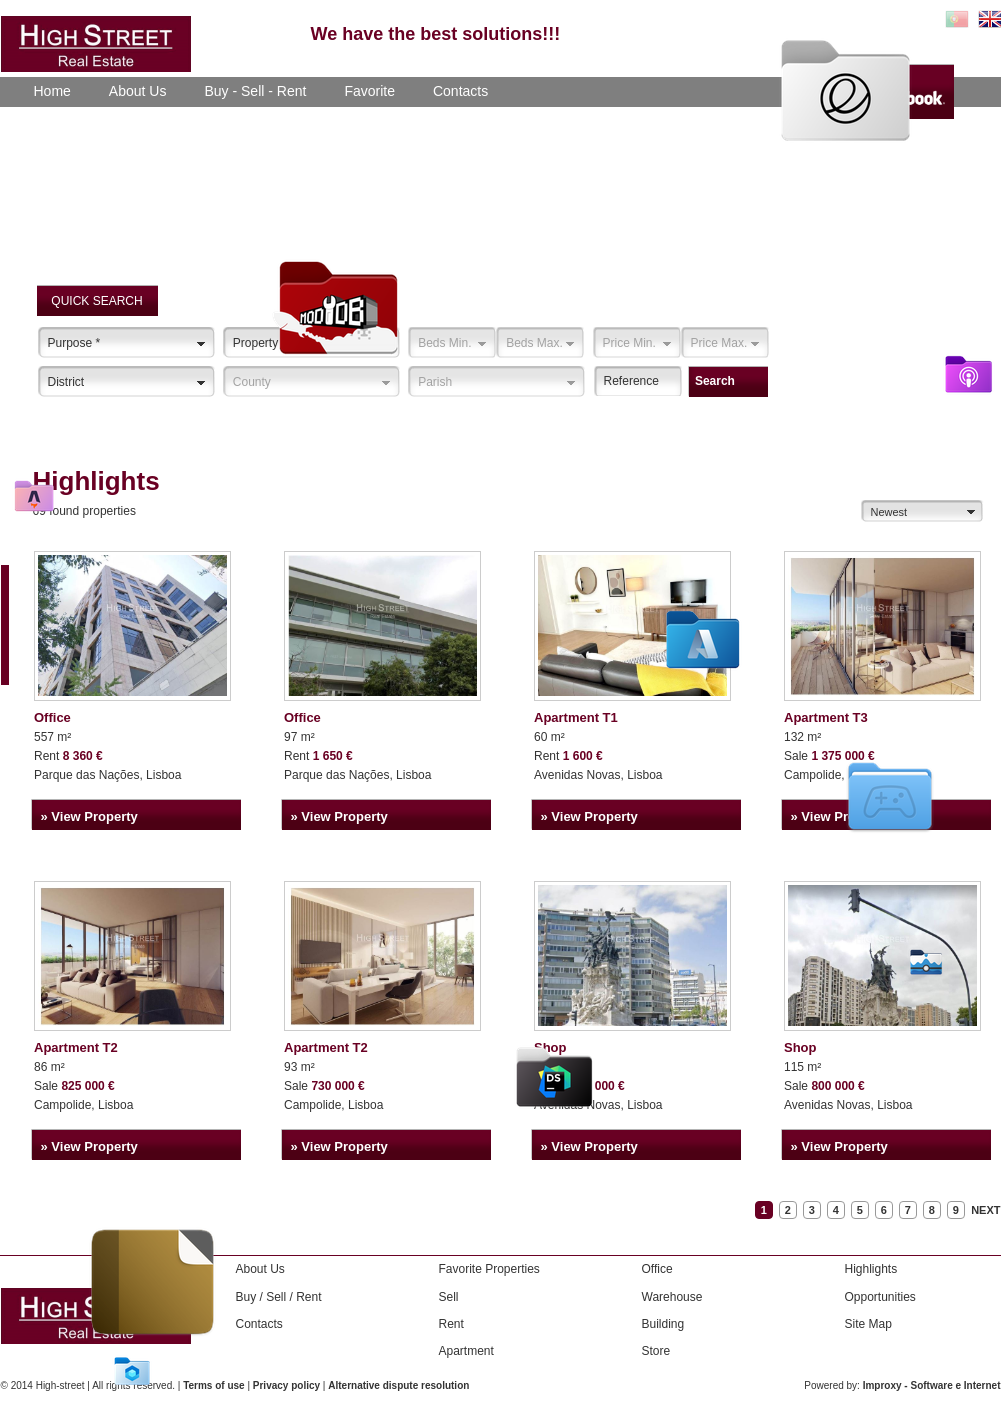  What do you see at coordinates (845, 94) in the screenshot?
I see `open elementary OS system folder` at bounding box center [845, 94].